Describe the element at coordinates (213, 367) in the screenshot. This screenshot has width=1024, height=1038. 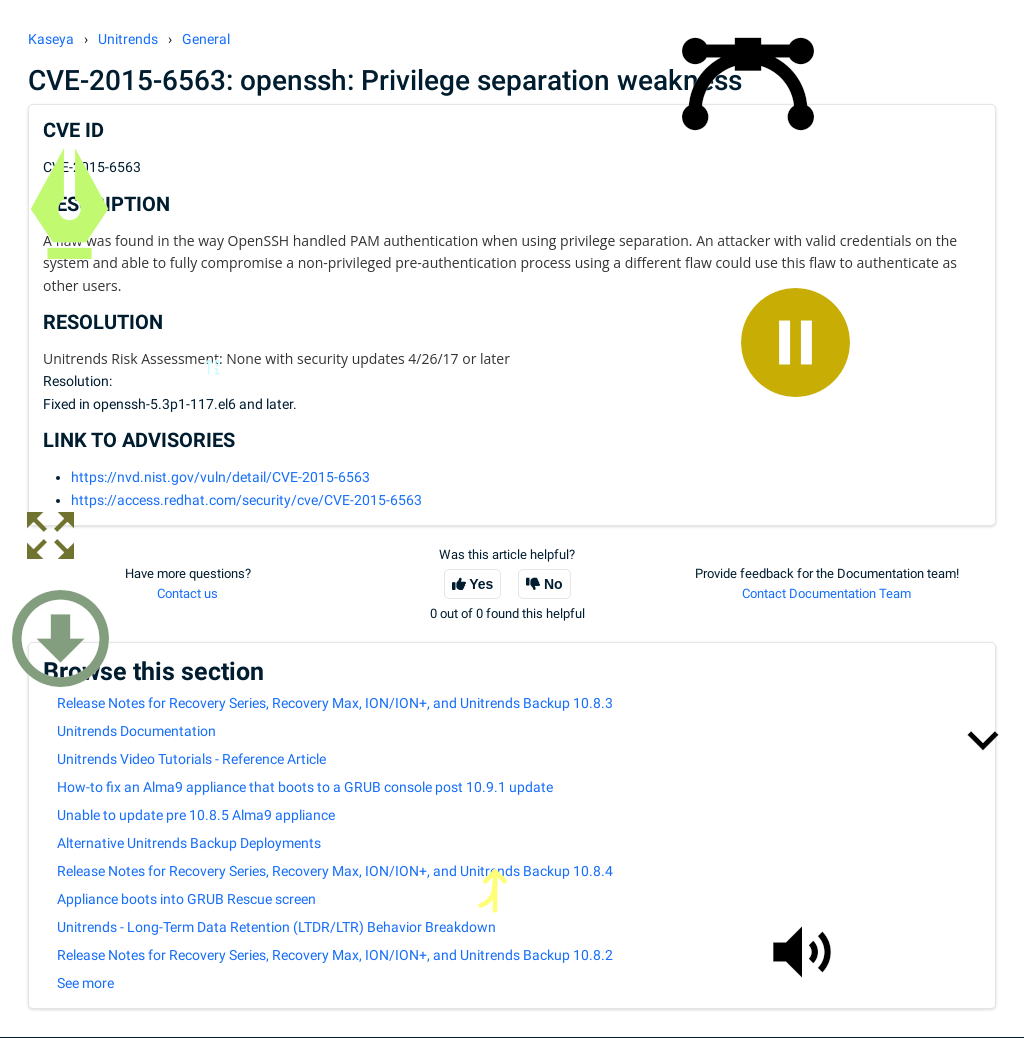
I see `sort in ascending numerical order` at that location.